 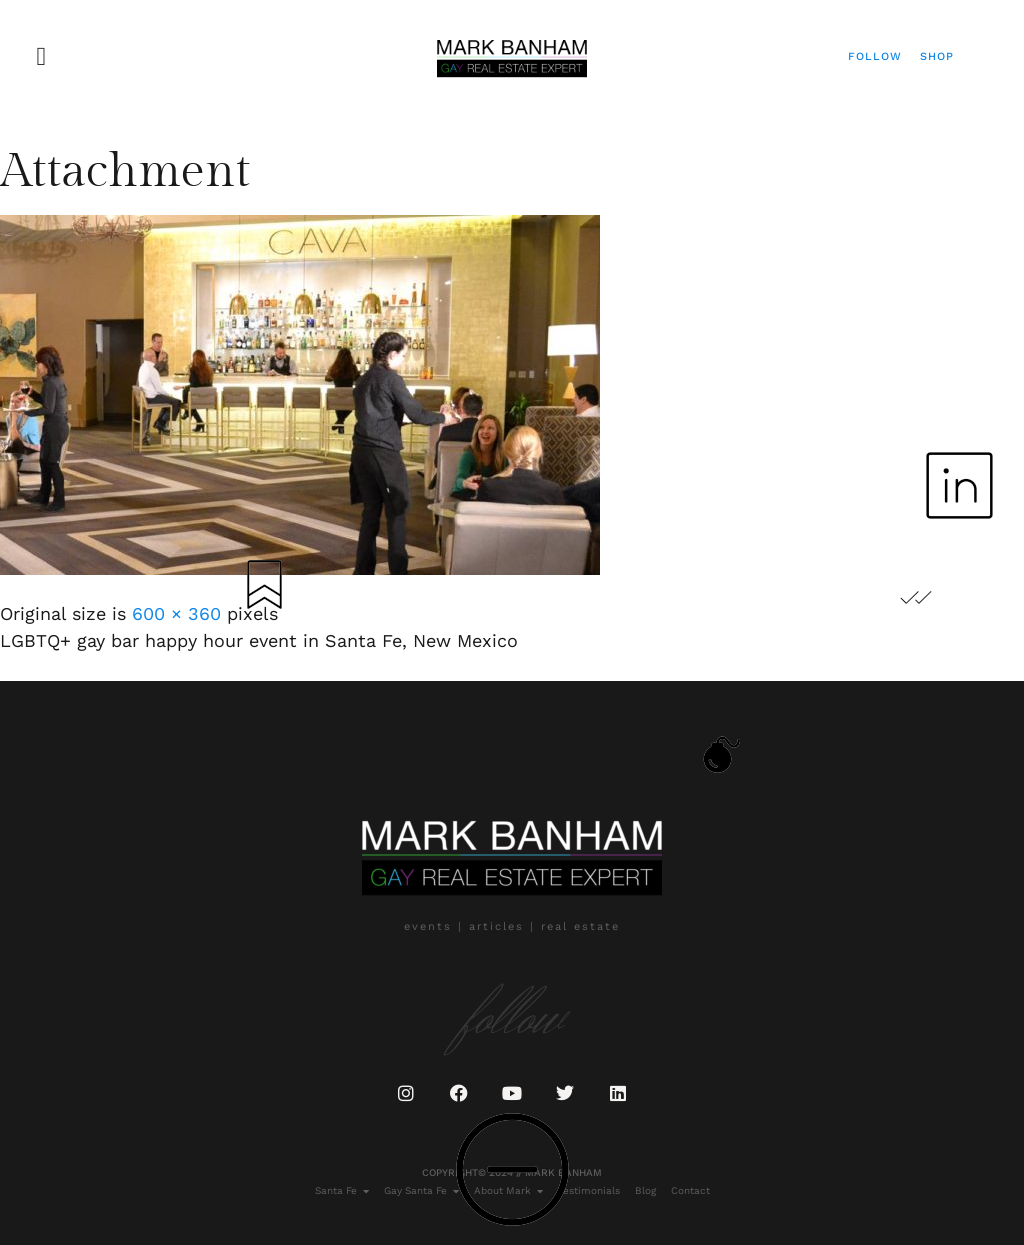 What do you see at coordinates (512, 1169) in the screenshot?
I see `remove an item from a list or cart` at bounding box center [512, 1169].